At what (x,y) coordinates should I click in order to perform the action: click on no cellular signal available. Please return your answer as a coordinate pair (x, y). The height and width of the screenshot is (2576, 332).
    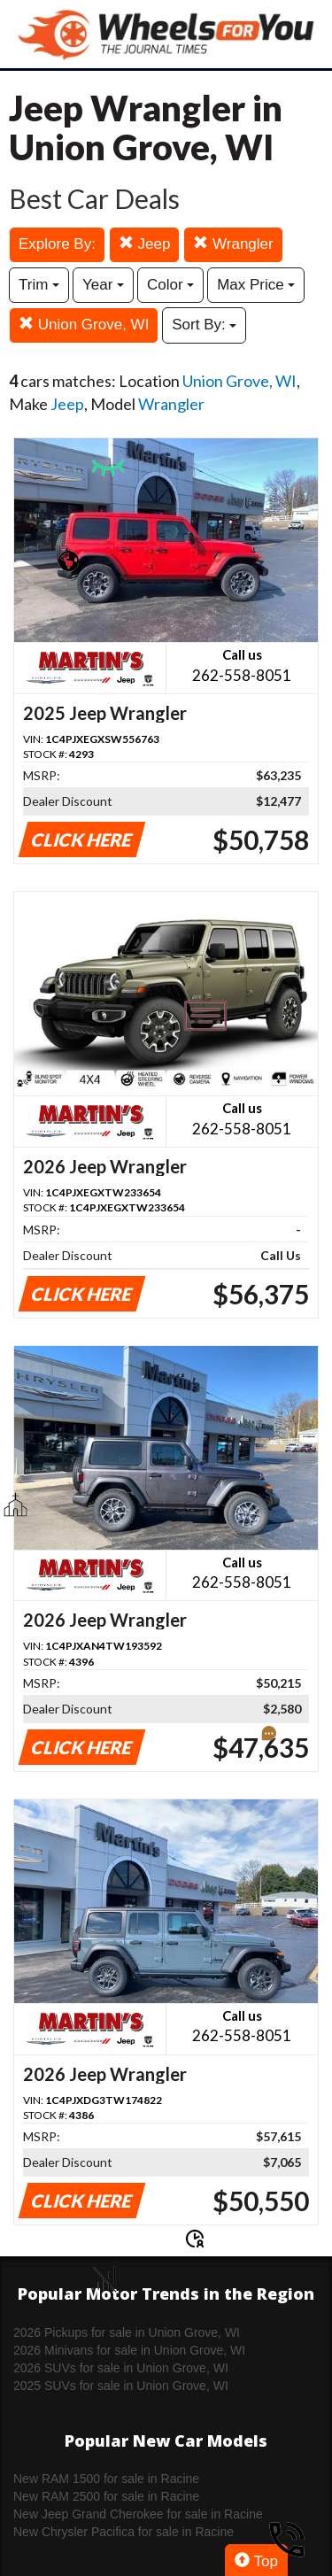
    Looking at the image, I should click on (104, 2279).